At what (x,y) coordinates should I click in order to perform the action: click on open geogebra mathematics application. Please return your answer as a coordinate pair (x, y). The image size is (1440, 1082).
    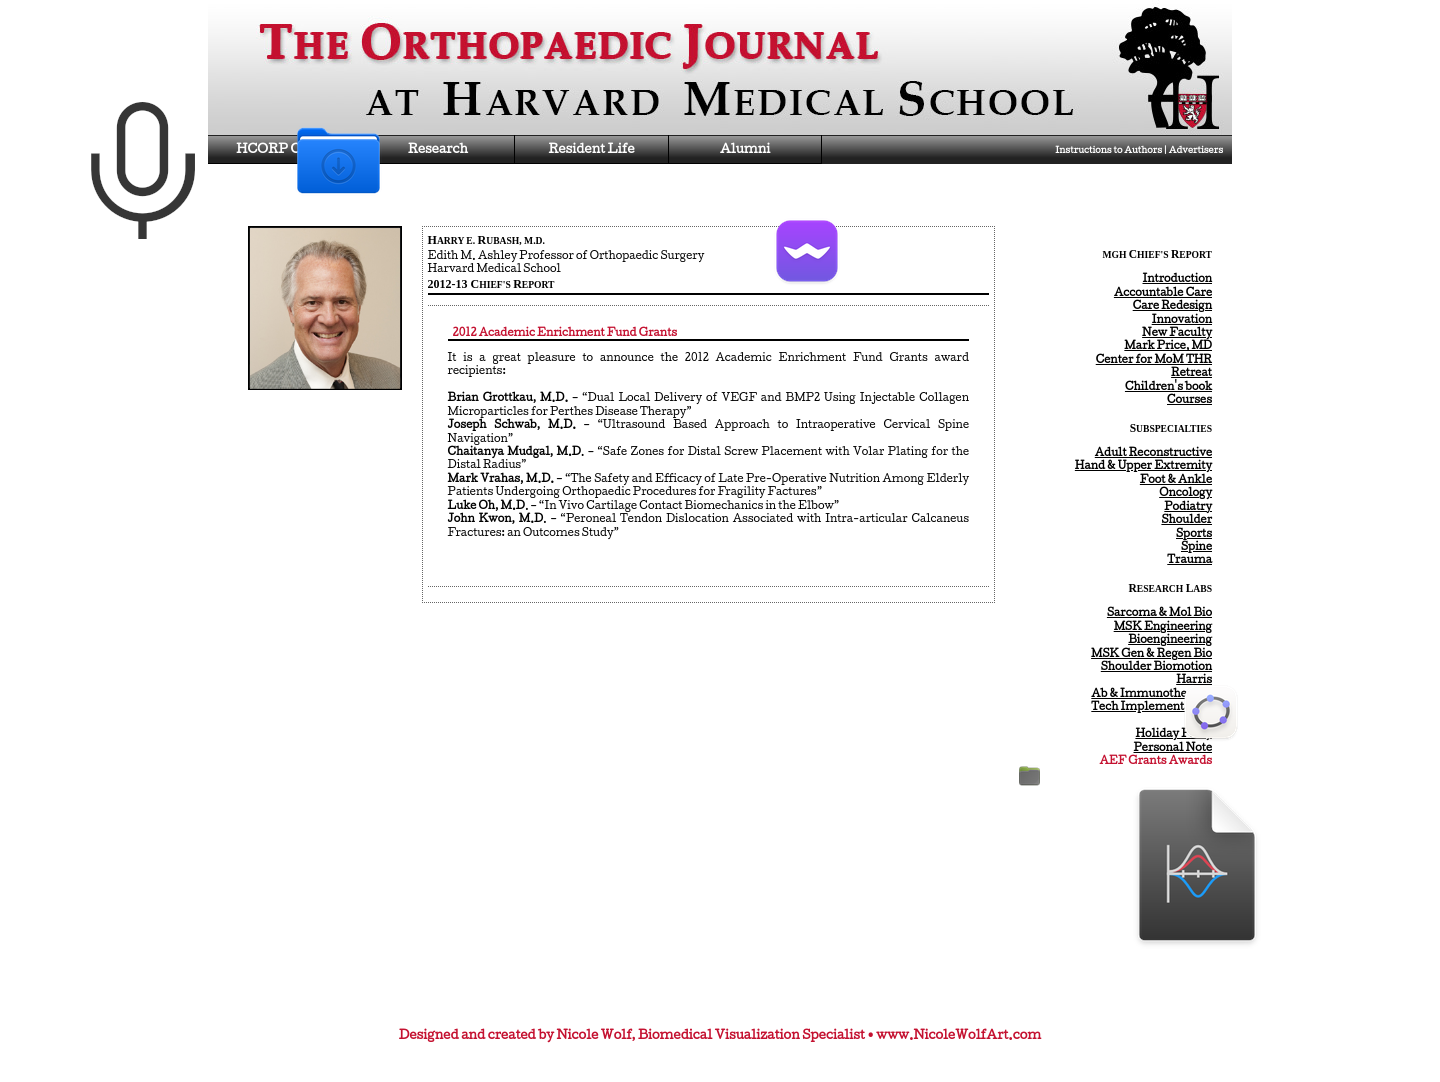
    Looking at the image, I should click on (1211, 712).